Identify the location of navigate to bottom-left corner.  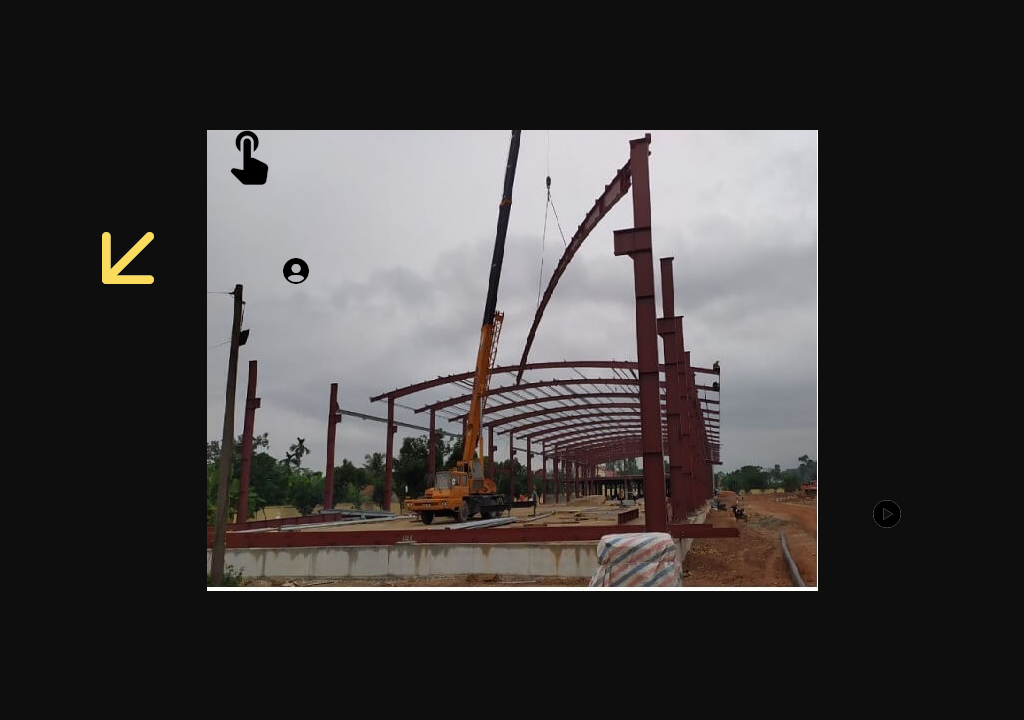
(128, 258).